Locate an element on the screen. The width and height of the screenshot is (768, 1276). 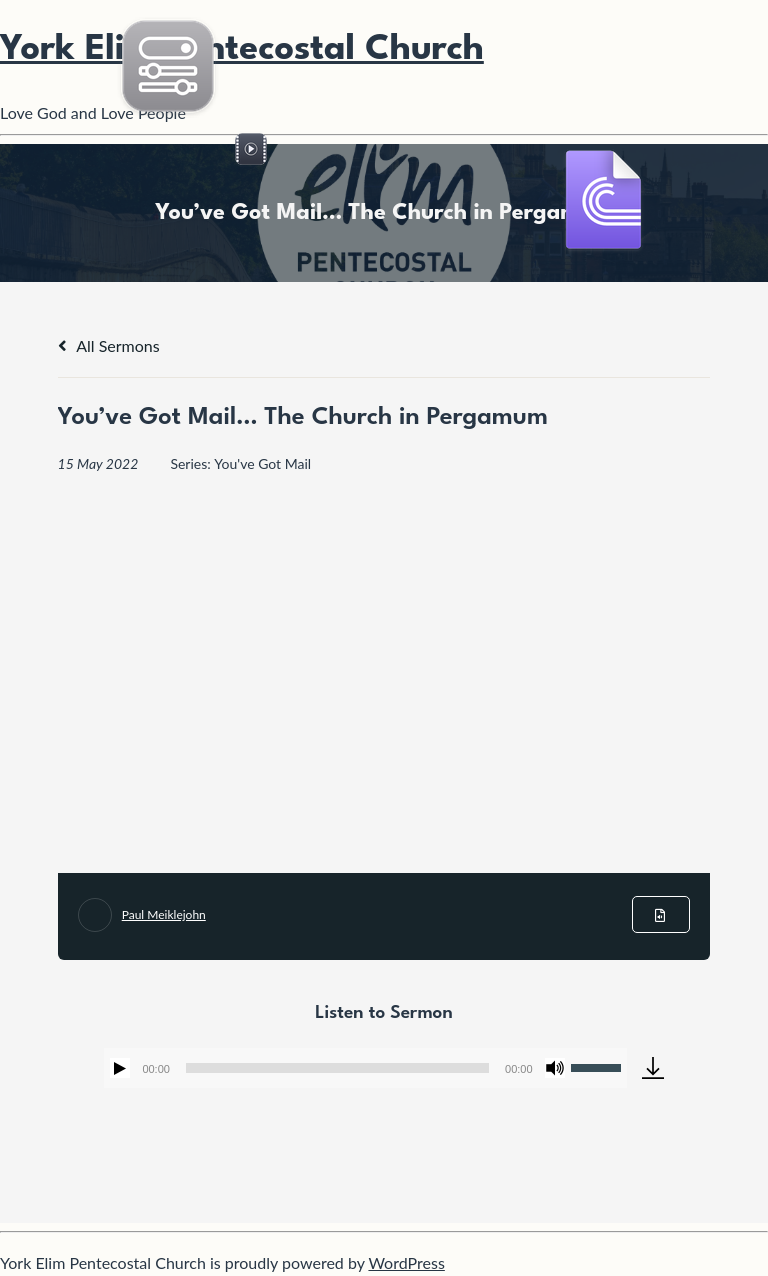
open kdenlive video editor is located at coordinates (251, 149).